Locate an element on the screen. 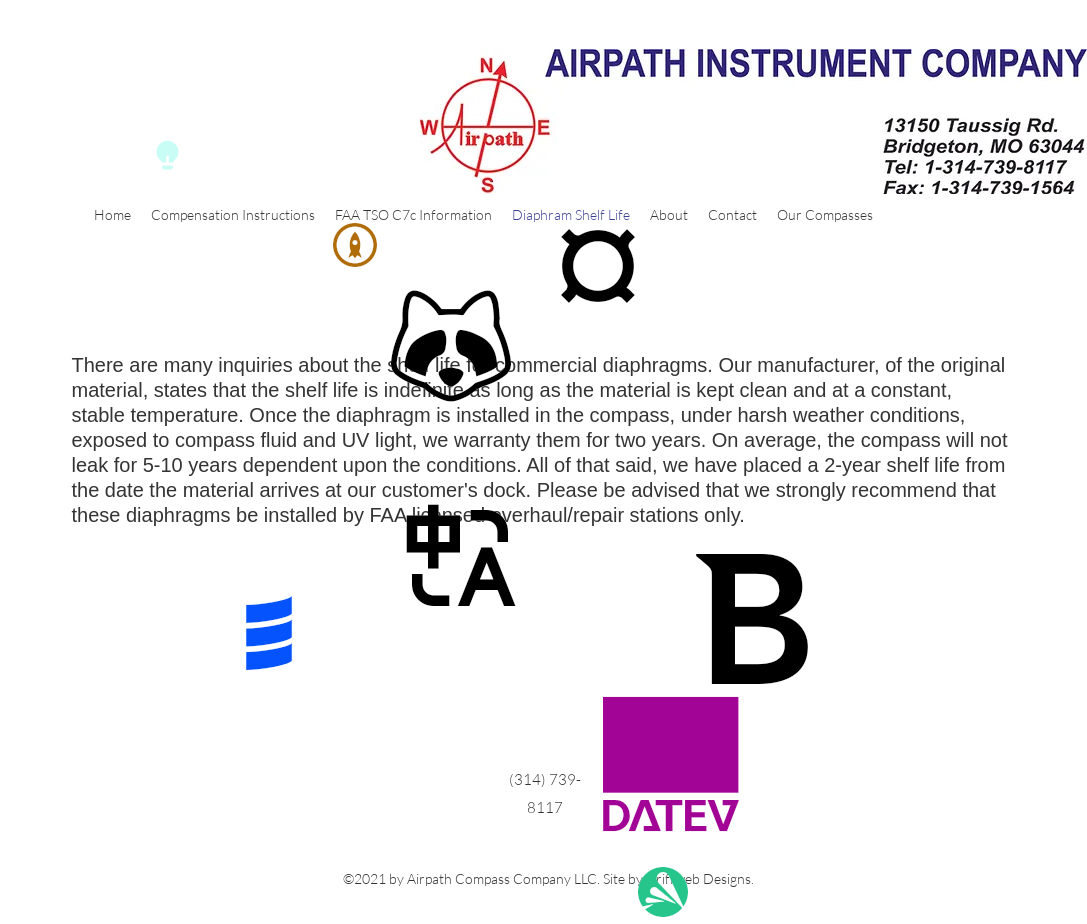  open protocols.io website or app is located at coordinates (451, 346).